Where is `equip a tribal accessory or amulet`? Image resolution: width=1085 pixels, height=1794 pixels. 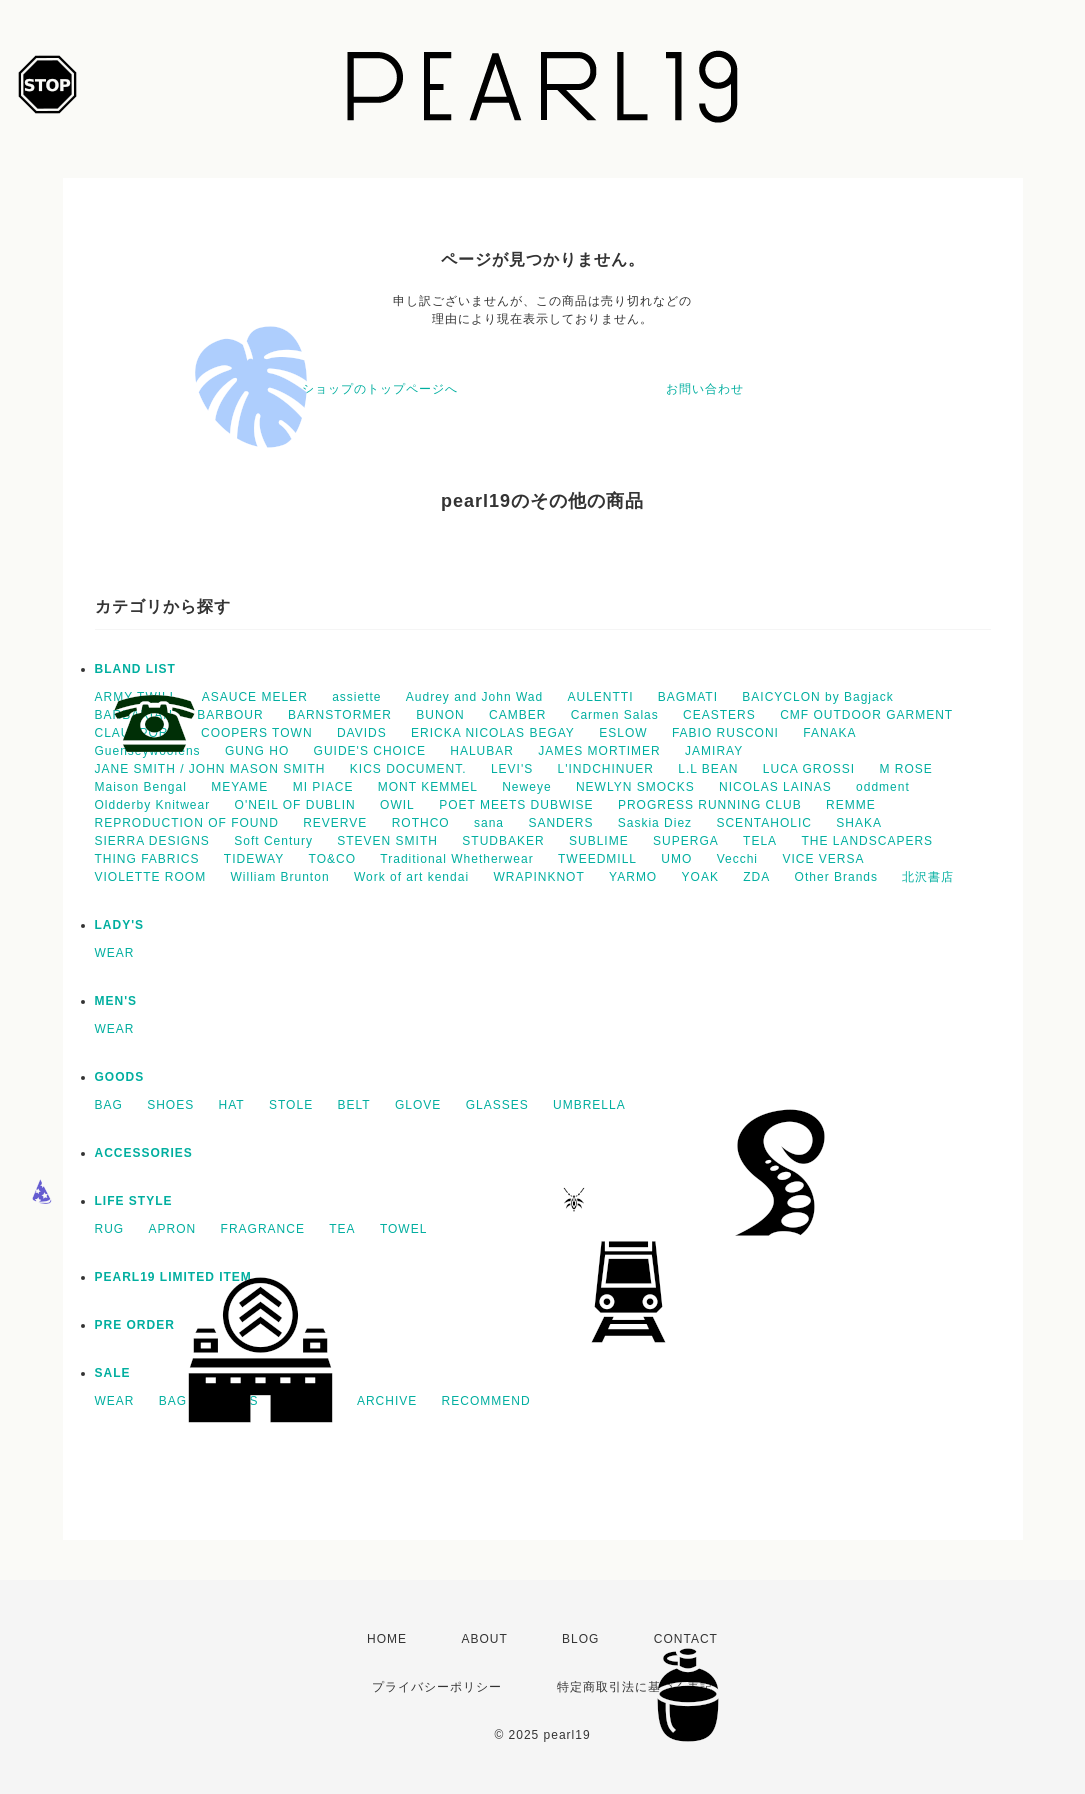
equip a tribal accessory or amulet is located at coordinates (574, 1200).